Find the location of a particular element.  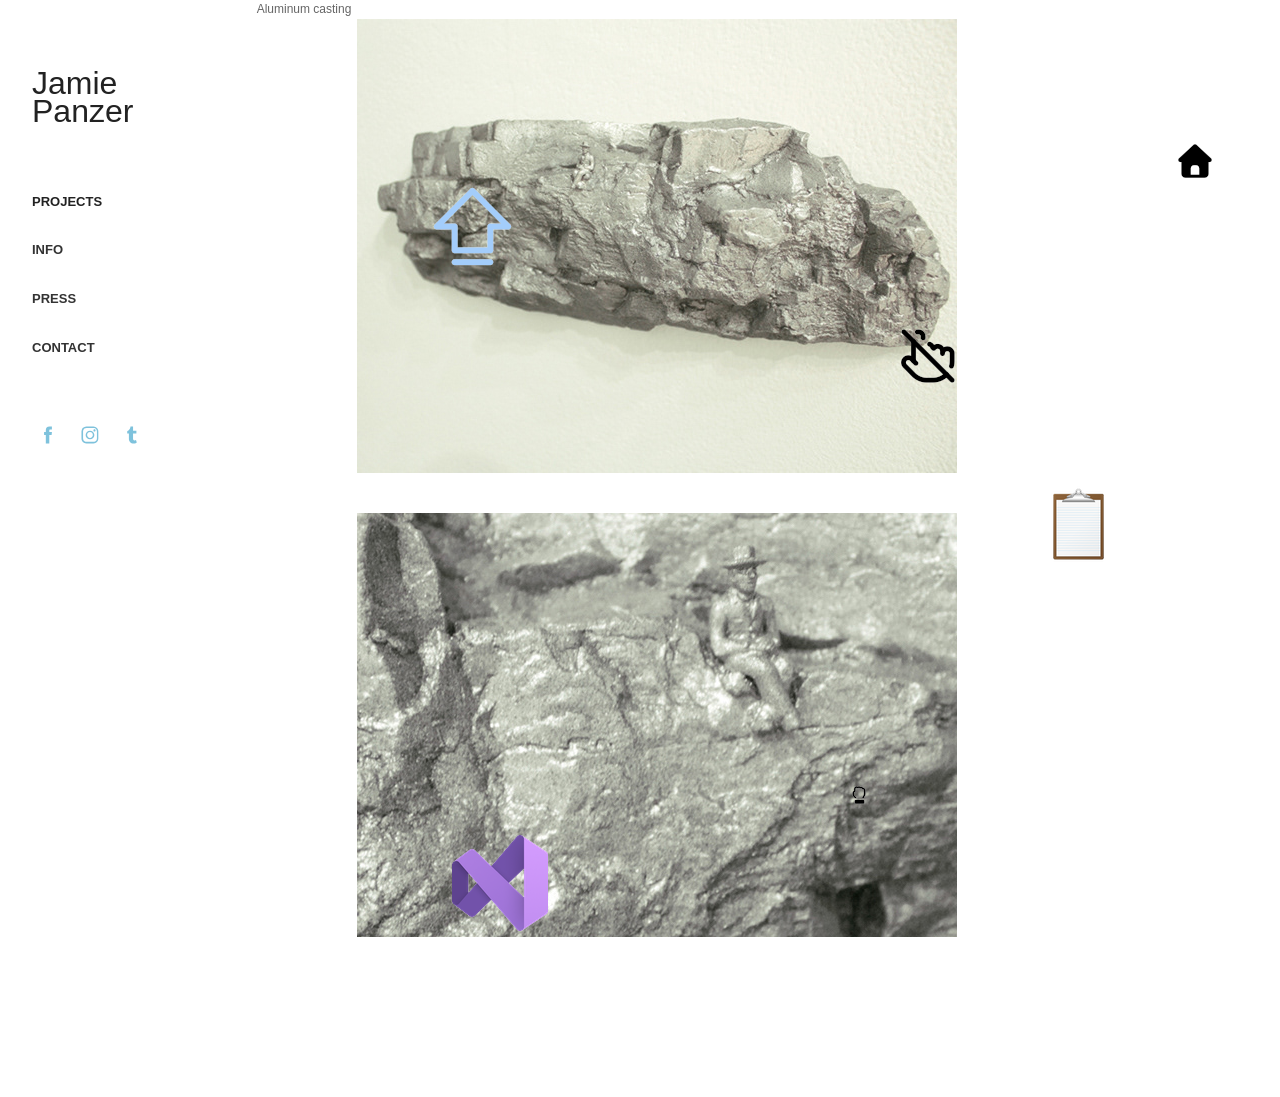

access clipboard contents is located at coordinates (1078, 524).